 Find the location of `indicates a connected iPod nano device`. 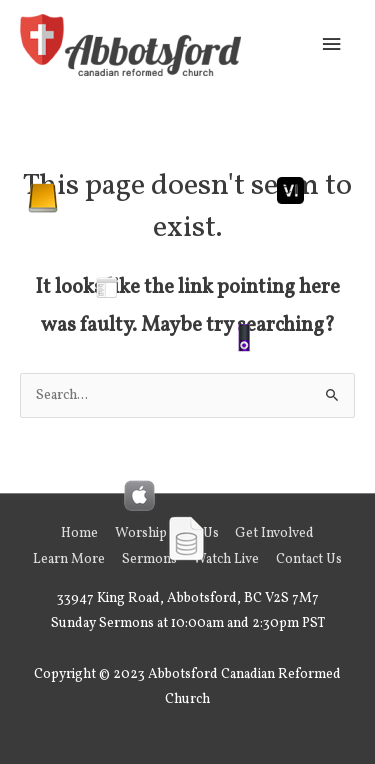

indicates a connected iPod nano device is located at coordinates (244, 338).